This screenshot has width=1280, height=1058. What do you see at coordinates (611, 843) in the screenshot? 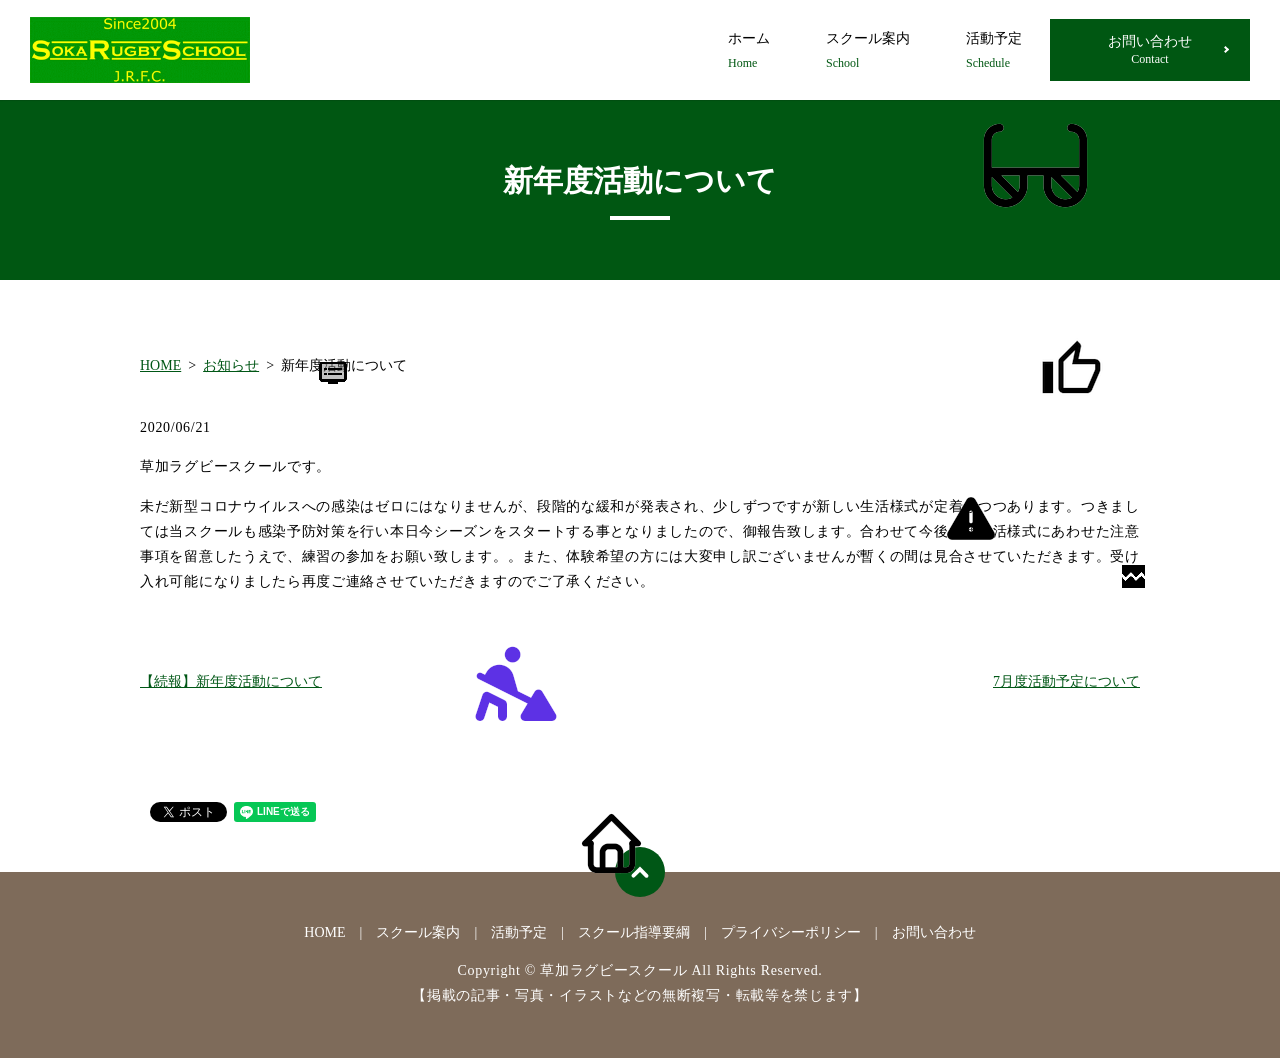
I see `navigate to the home screen` at bounding box center [611, 843].